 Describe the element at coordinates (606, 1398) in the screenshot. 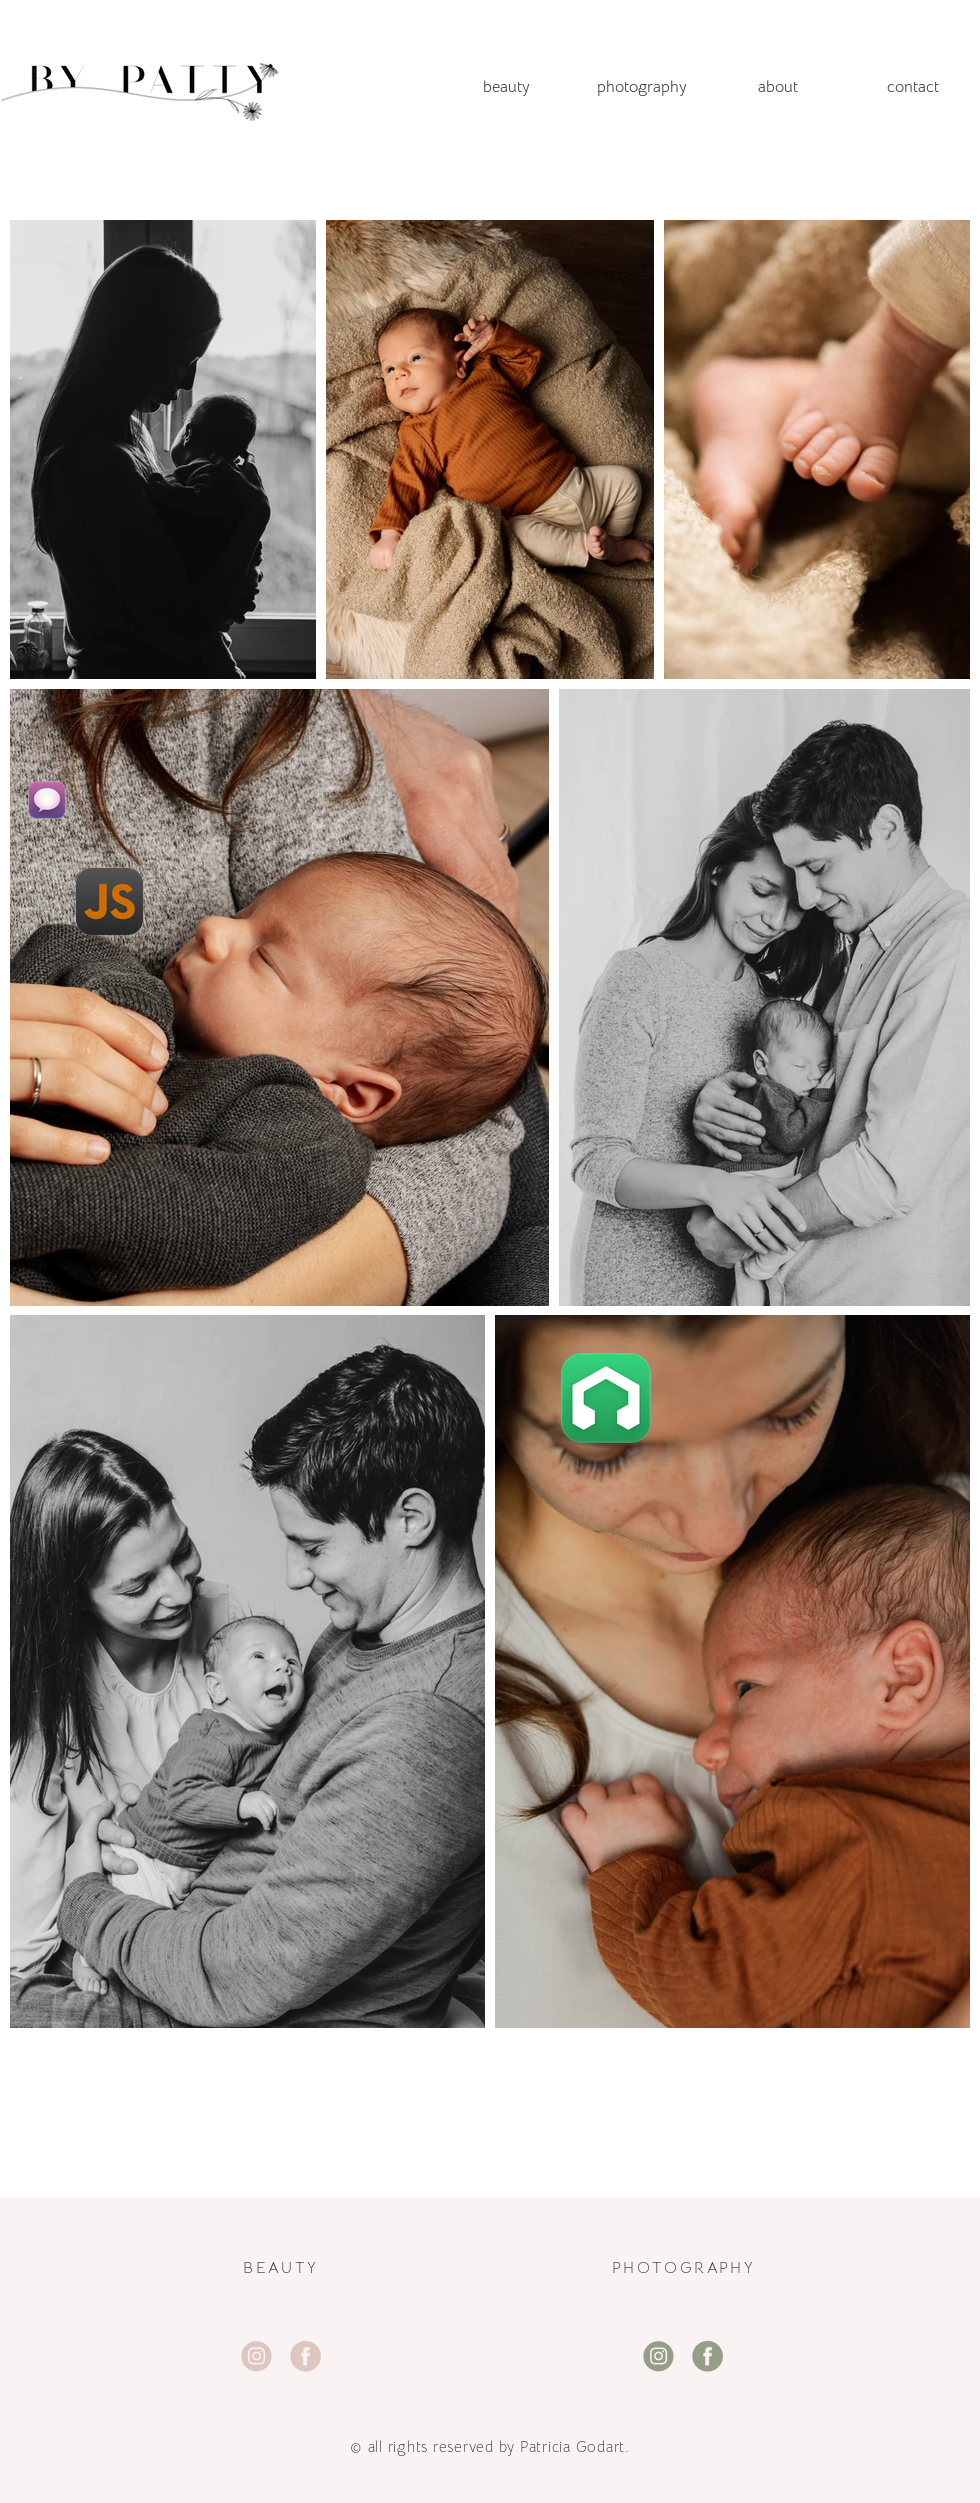

I see `open LMMS music production software` at that location.